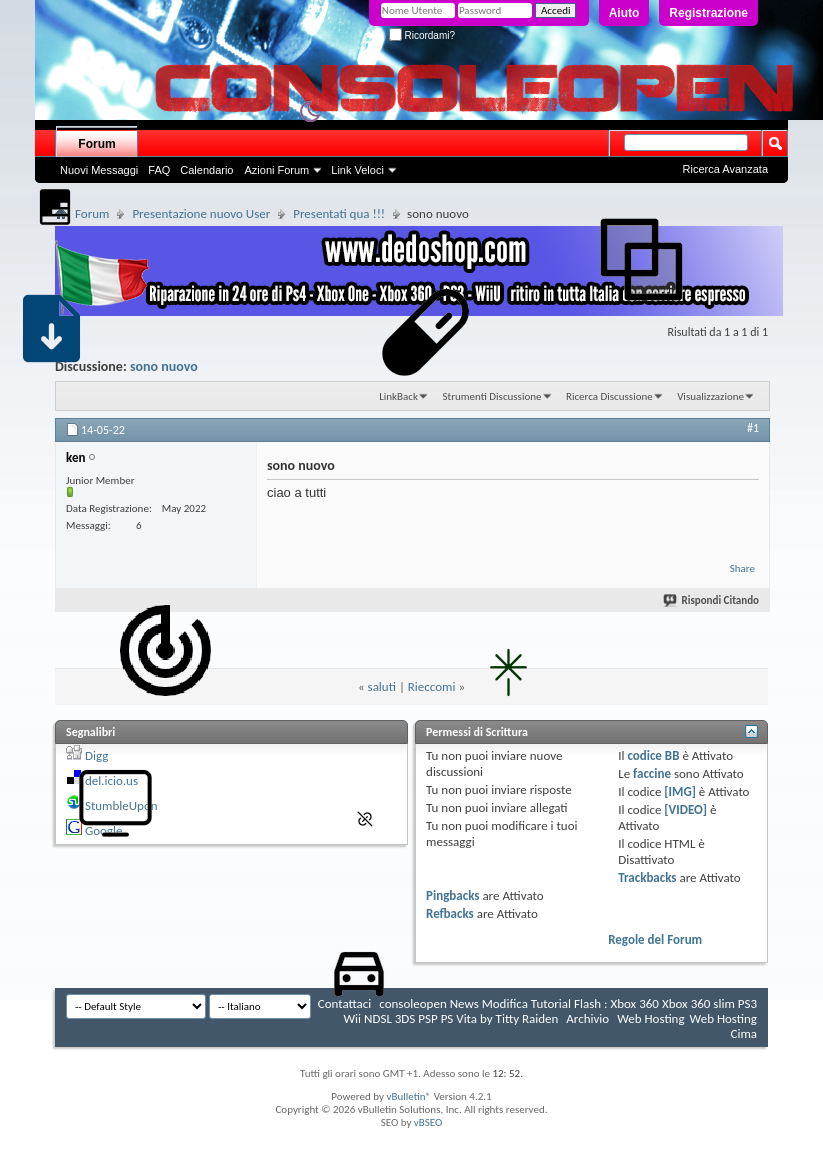  What do you see at coordinates (425, 332) in the screenshot?
I see `access medication reminders or health features` at bounding box center [425, 332].